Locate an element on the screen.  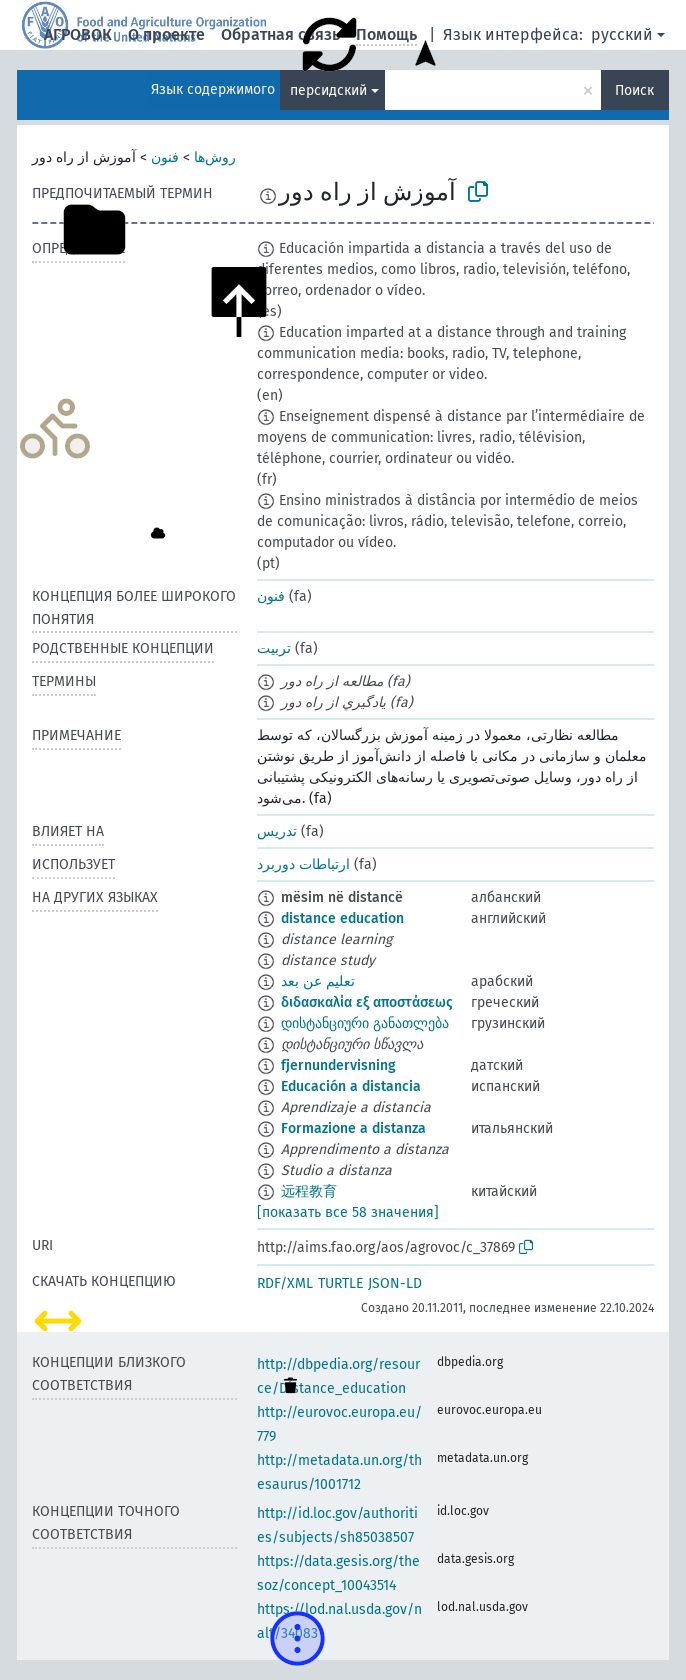
start navigation to destination is located at coordinates (425, 53).